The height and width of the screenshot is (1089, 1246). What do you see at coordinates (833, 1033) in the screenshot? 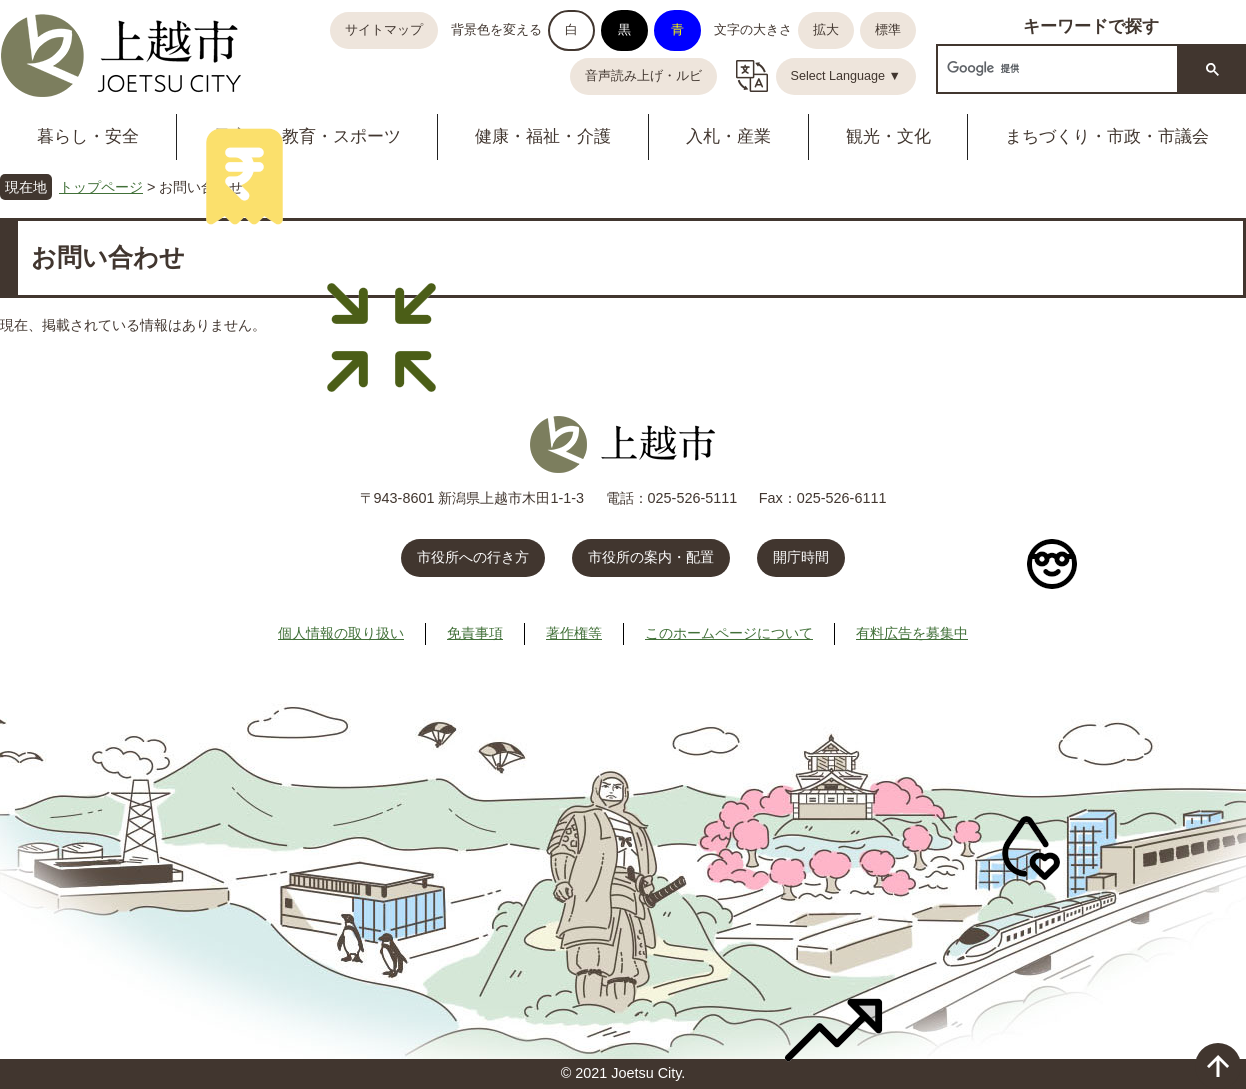
I see `view trending or popular content` at bounding box center [833, 1033].